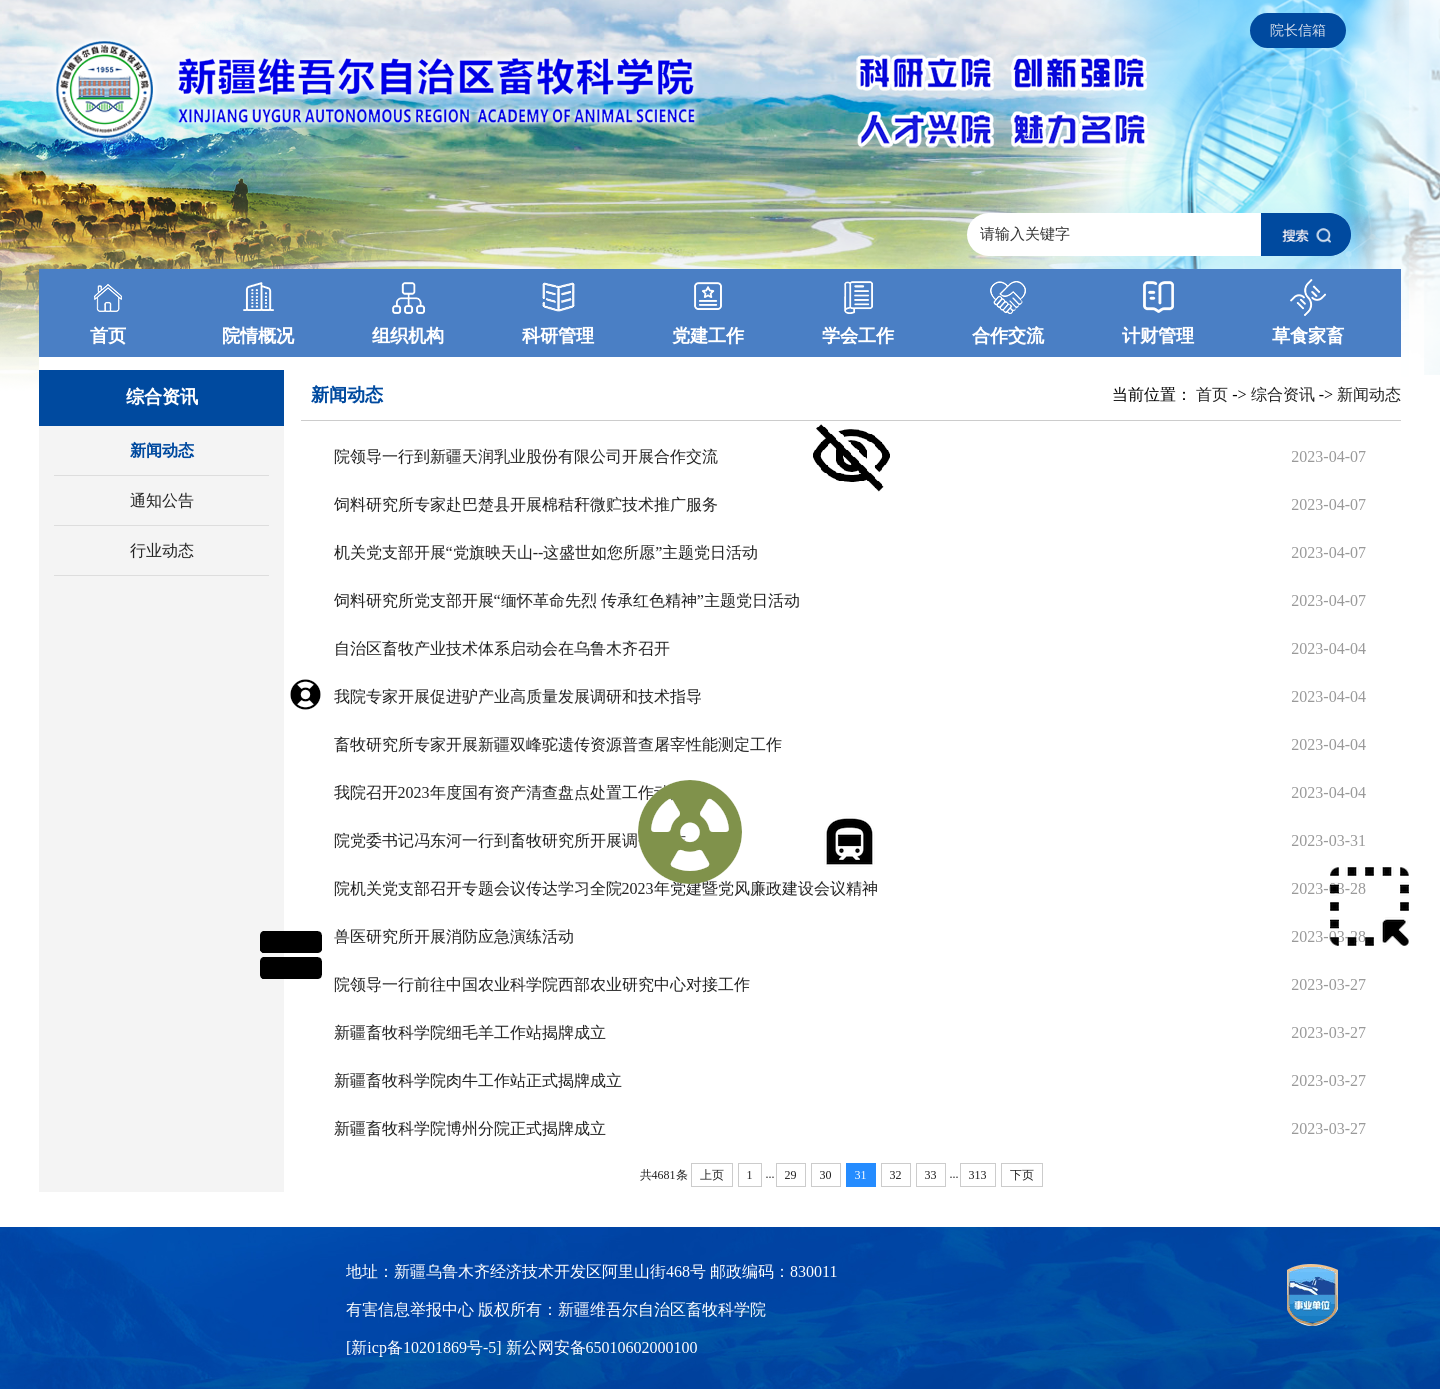 The width and height of the screenshot is (1440, 1389). I want to click on view subway or metro transit options, so click(849, 841).